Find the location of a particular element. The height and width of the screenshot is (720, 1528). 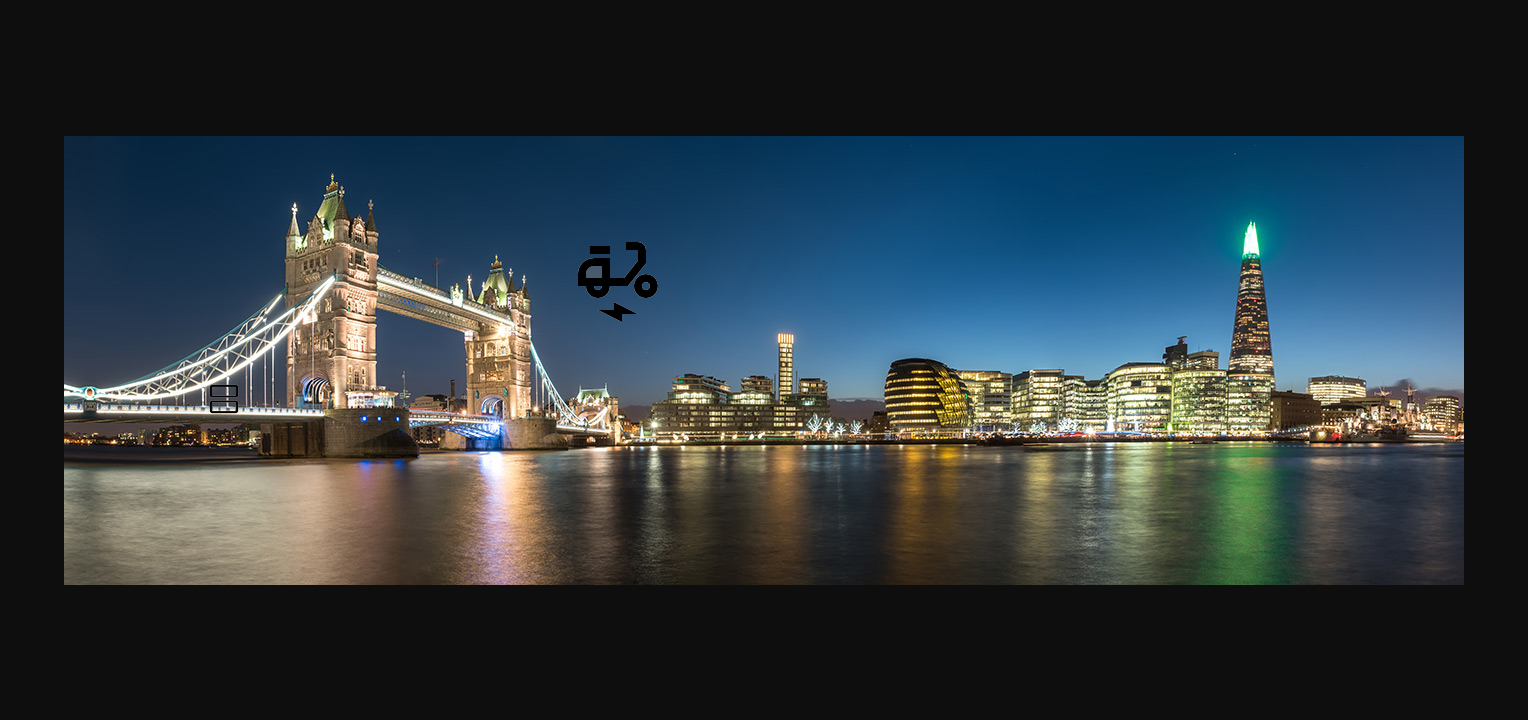

switch to row view layout is located at coordinates (224, 399).